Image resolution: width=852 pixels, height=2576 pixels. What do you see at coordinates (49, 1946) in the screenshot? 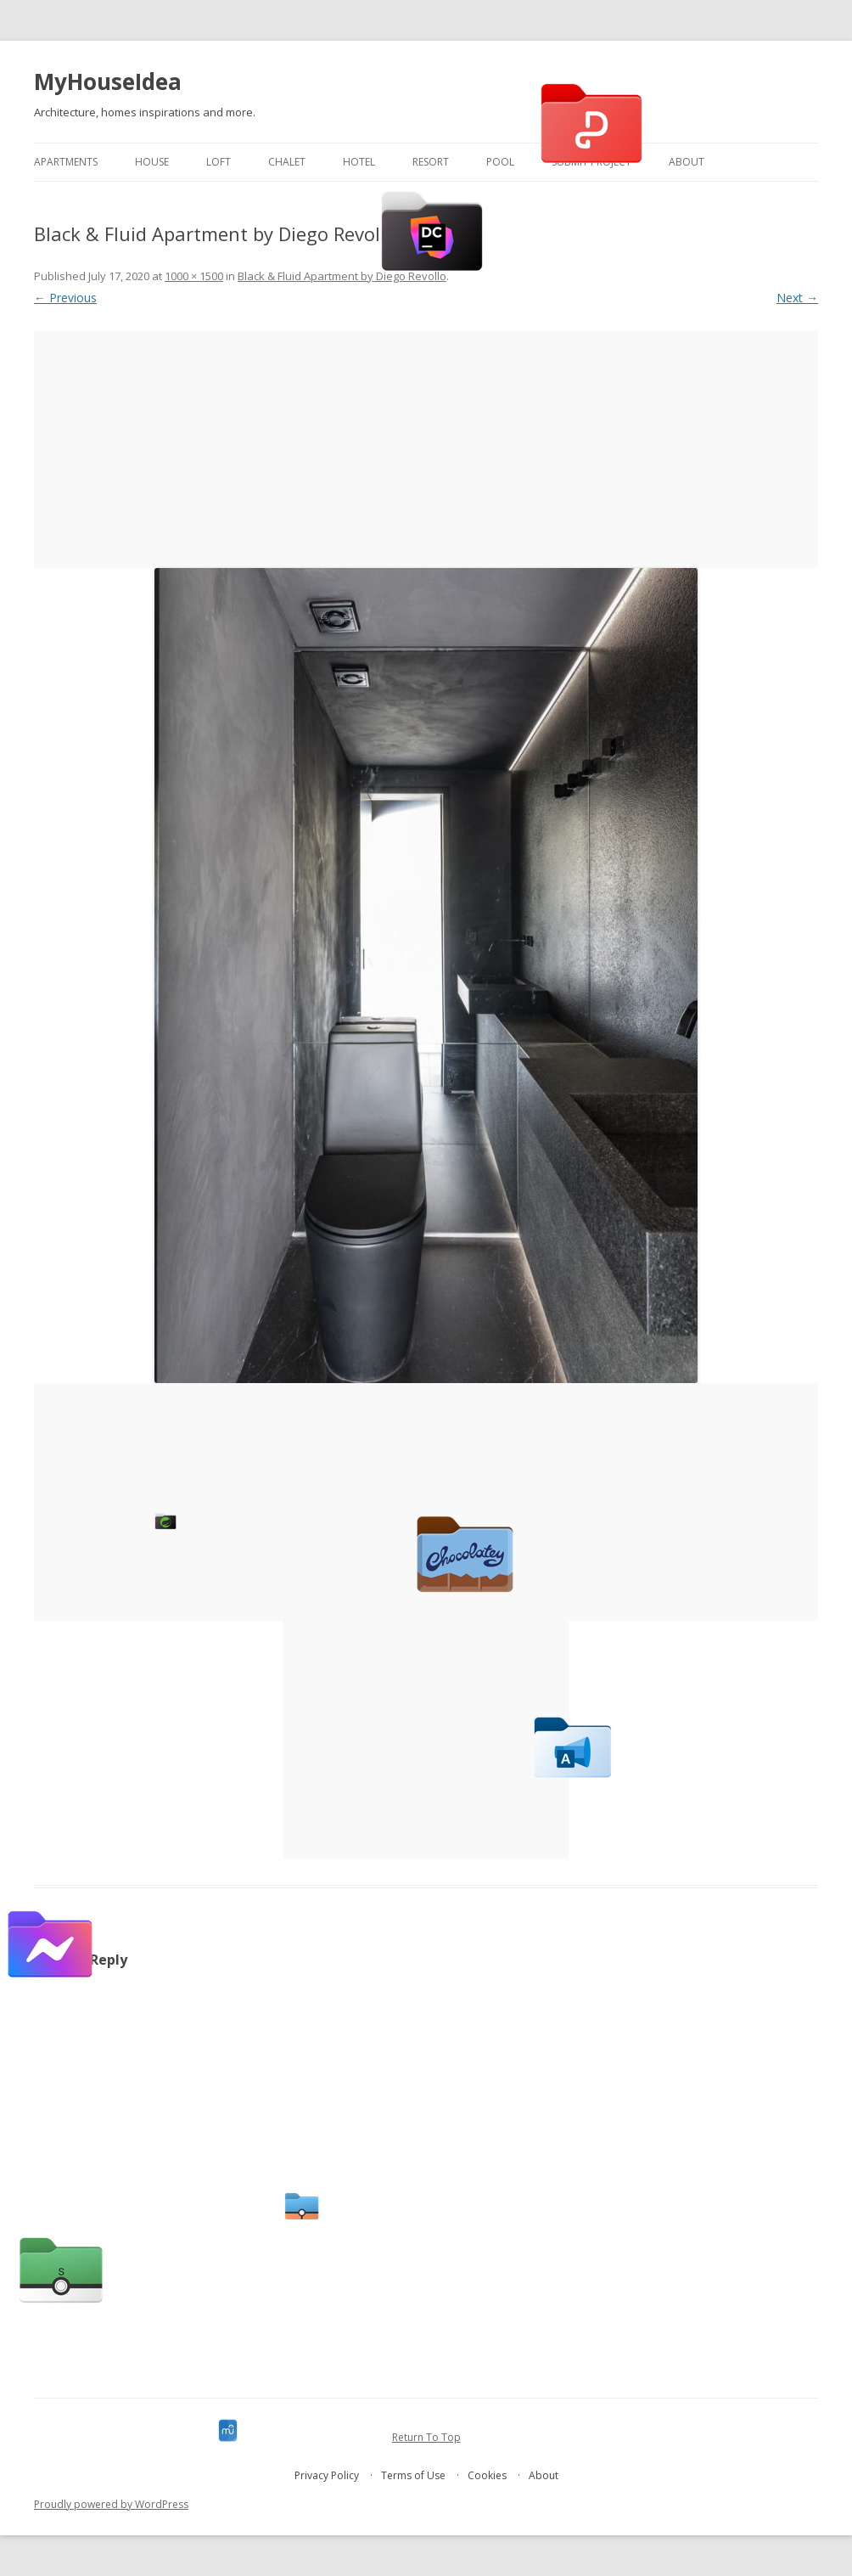
I see `open messenger downloads or files folder` at bounding box center [49, 1946].